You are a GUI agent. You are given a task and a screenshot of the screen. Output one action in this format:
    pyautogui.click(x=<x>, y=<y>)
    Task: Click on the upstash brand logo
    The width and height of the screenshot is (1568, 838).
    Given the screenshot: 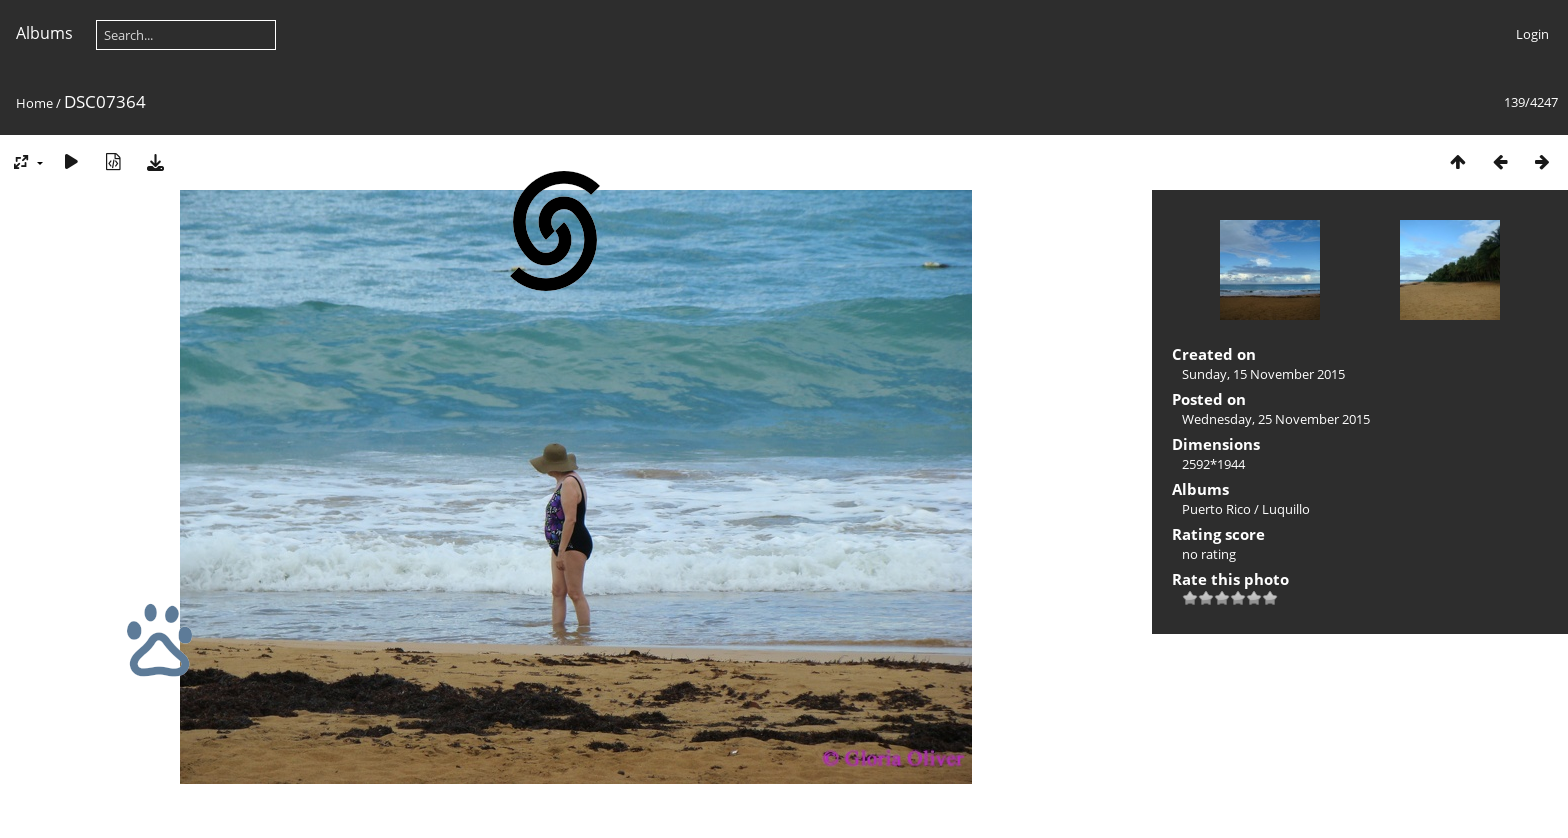 What is the action you would take?
    pyautogui.click(x=555, y=231)
    